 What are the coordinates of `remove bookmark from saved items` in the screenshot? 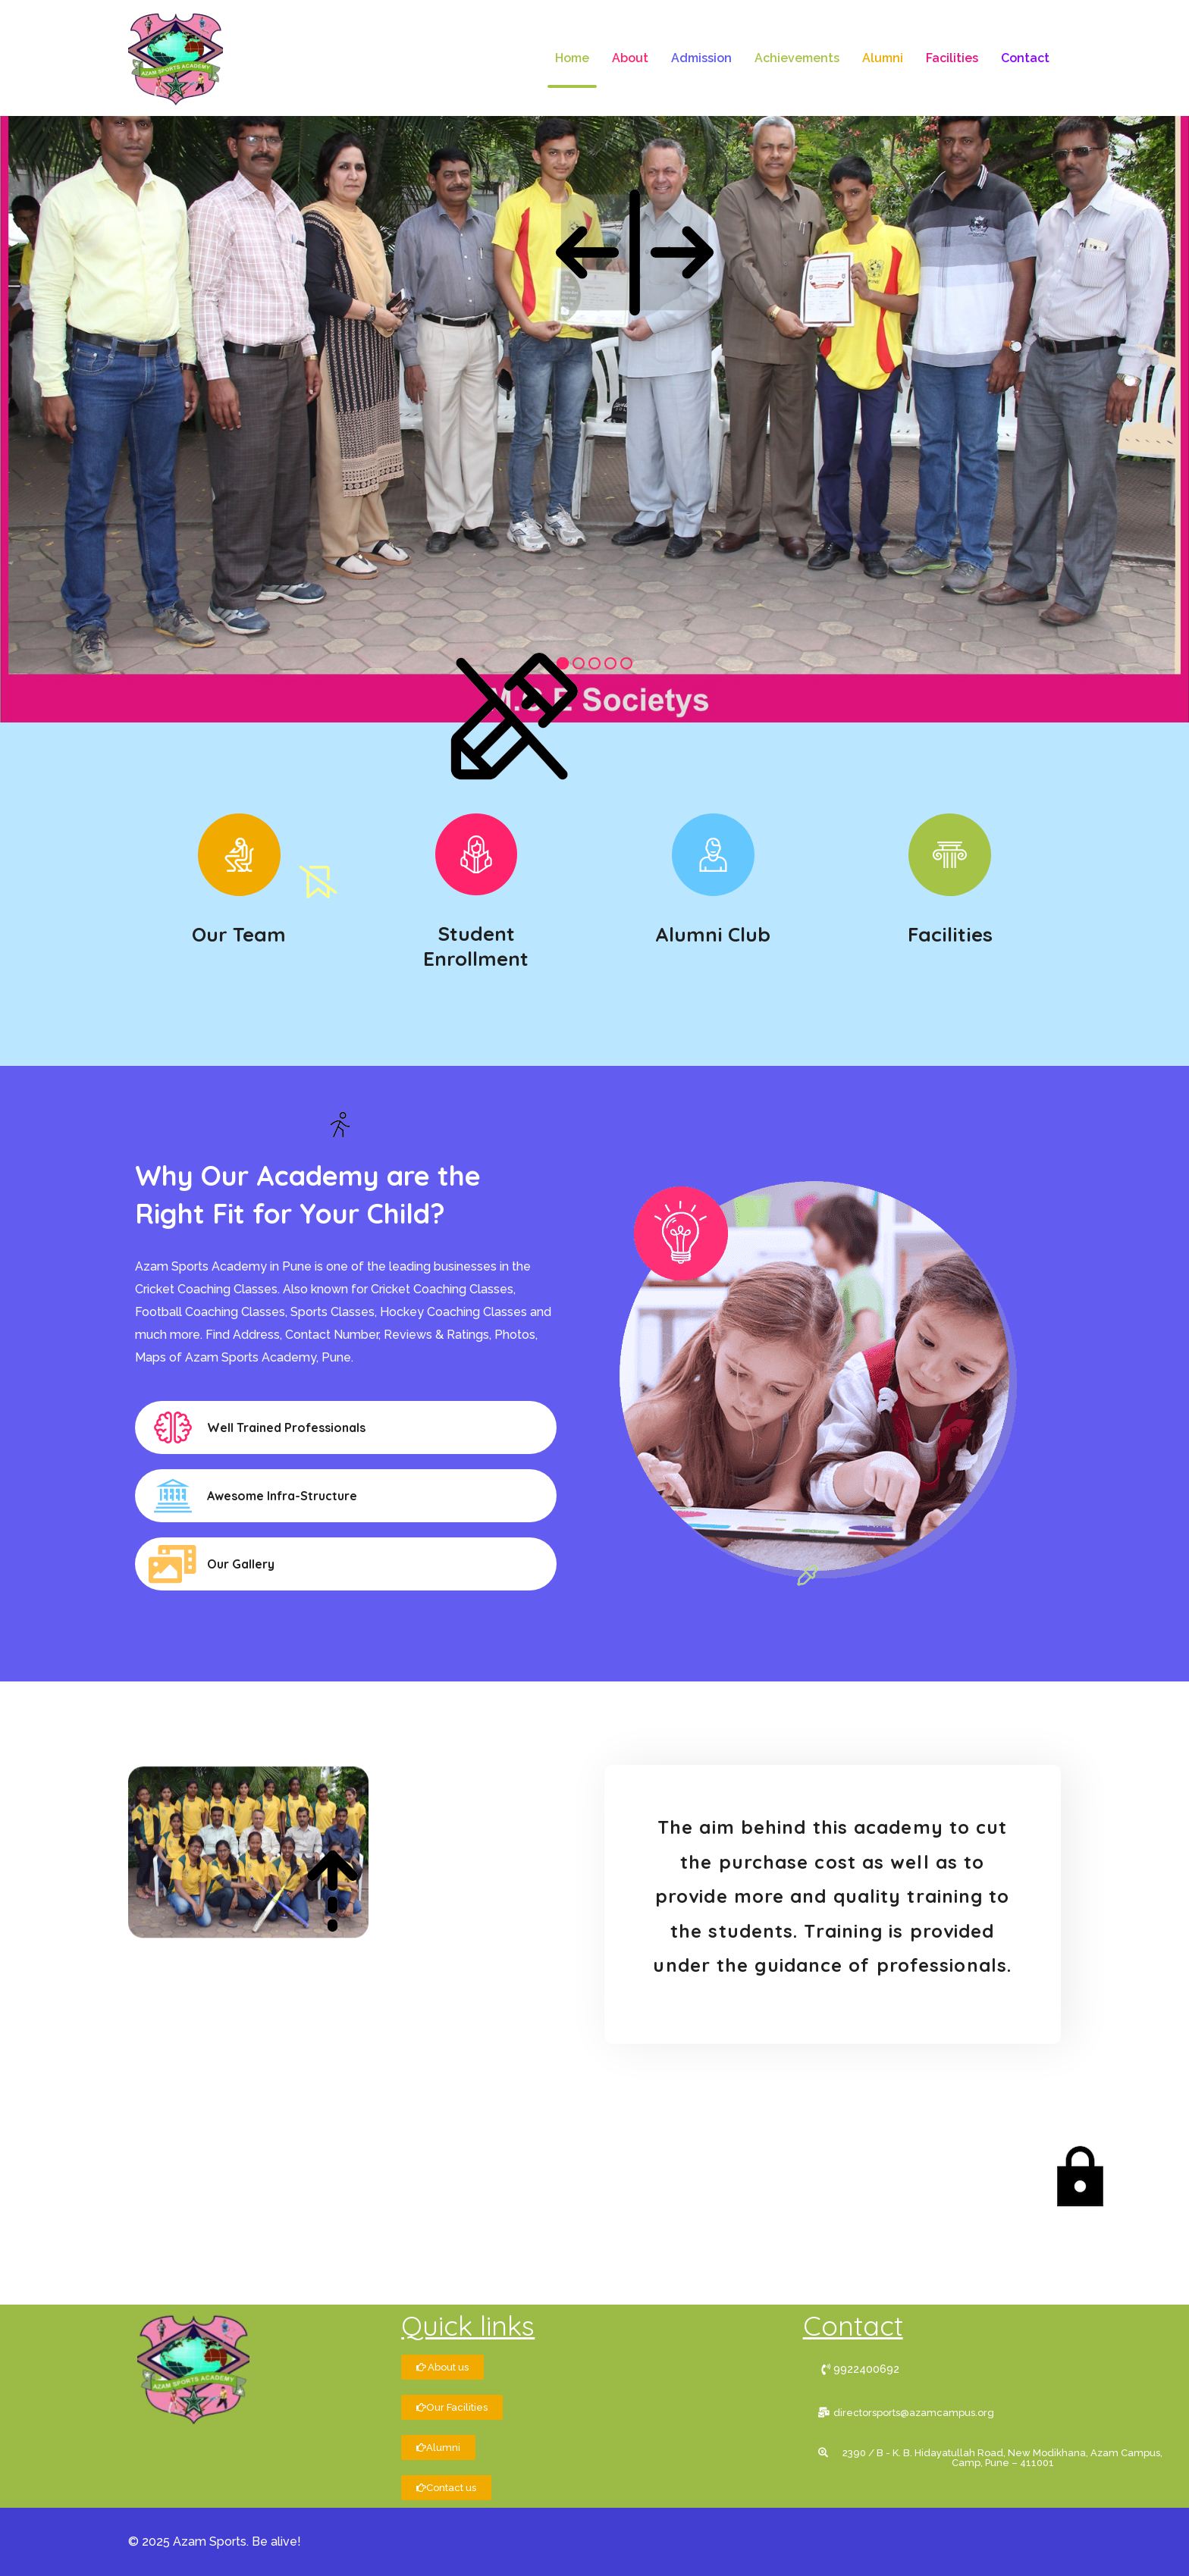 It's located at (318, 882).